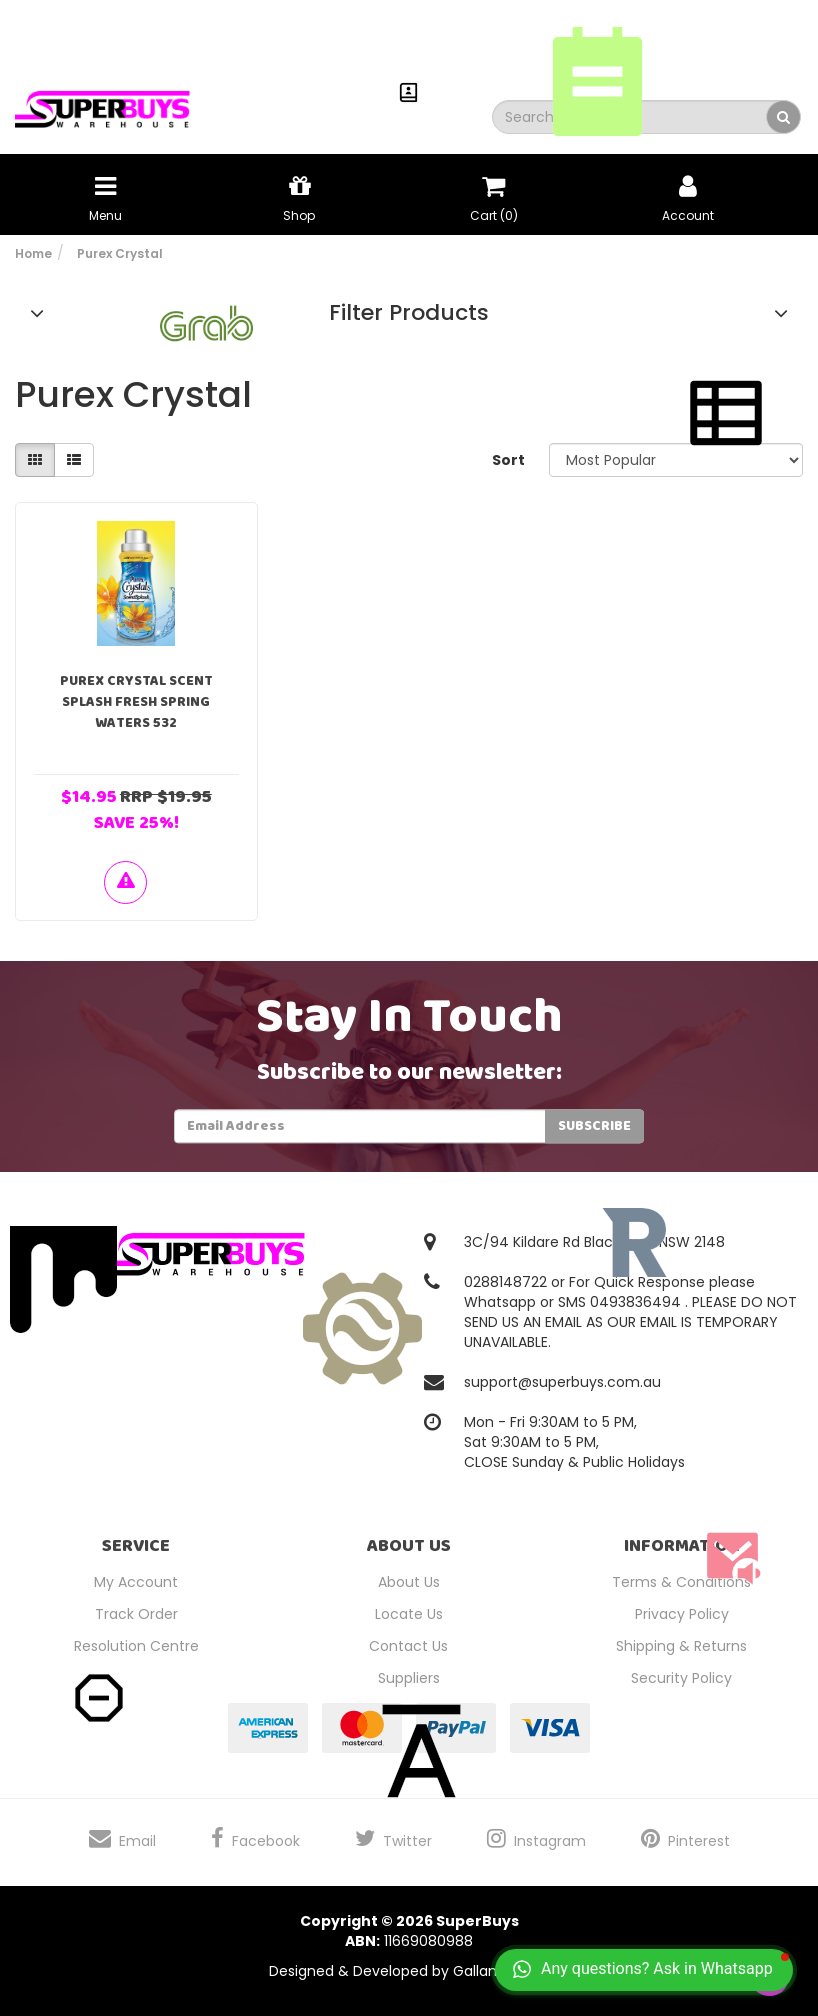 This screenshot has height=2016, width=818. Describe the element at coordinates (408, 92) in the screenshot. I see `open your contacts book` at that location.